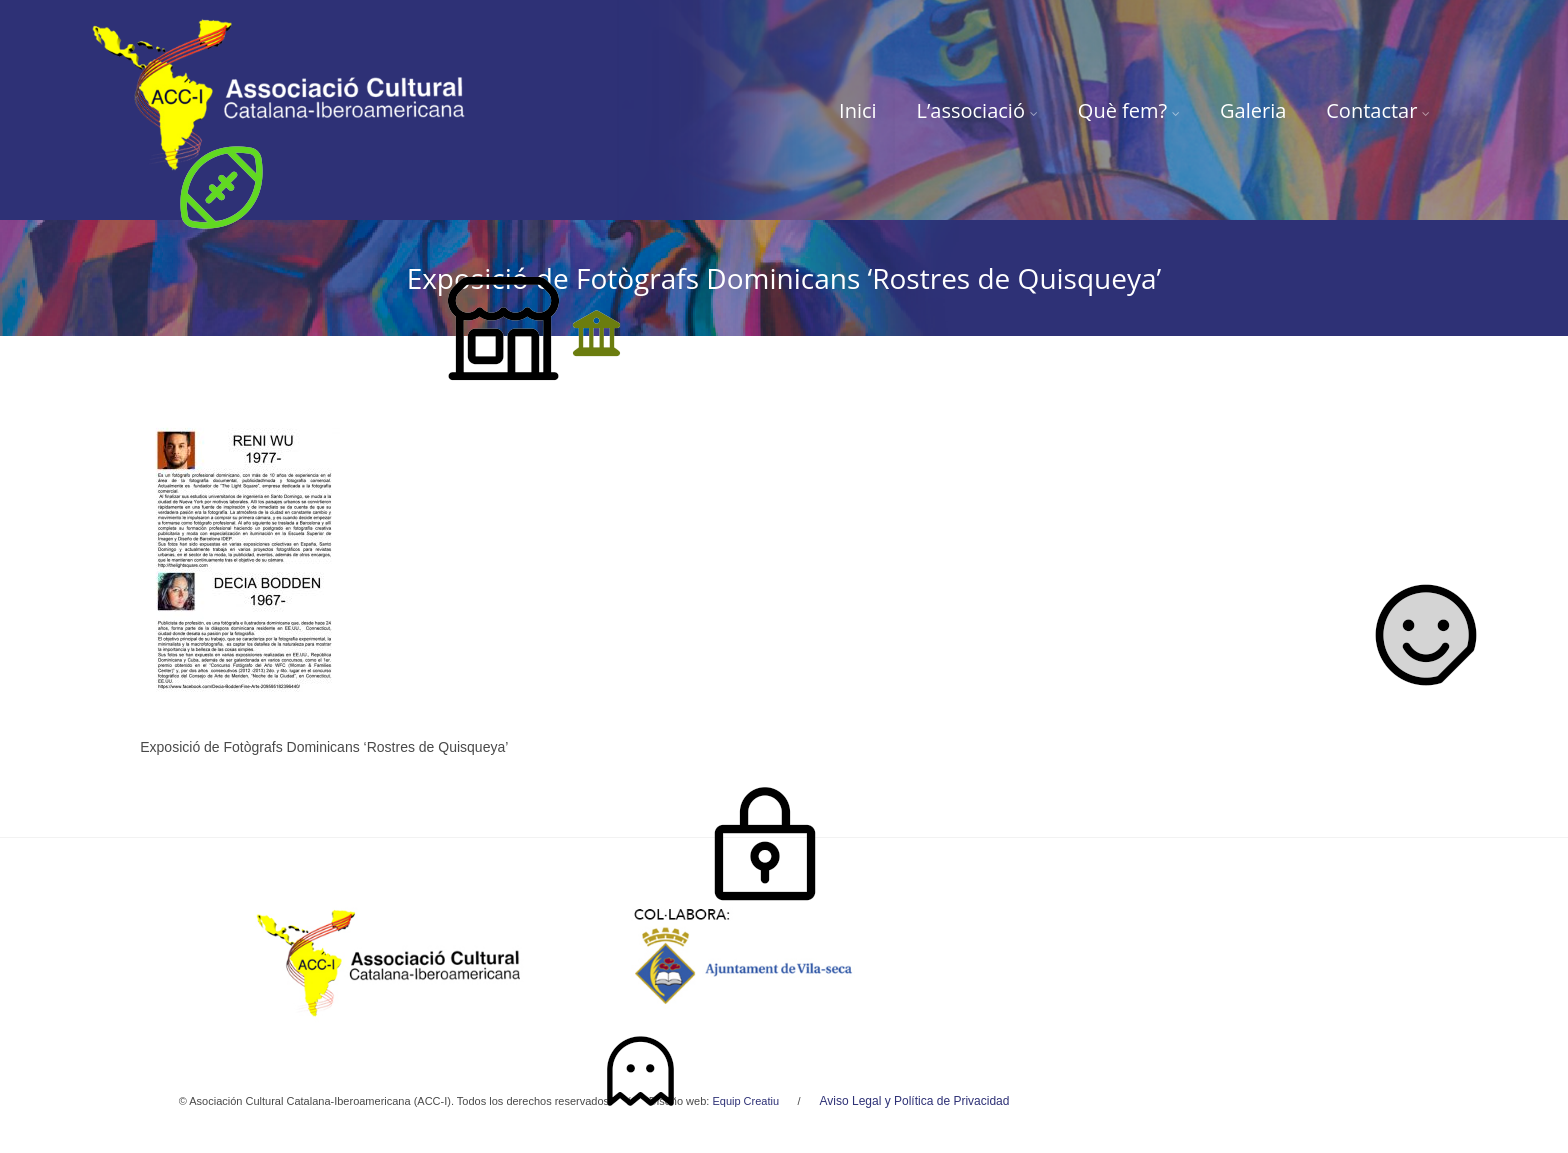 The width and height of the screenshot is (1568, 1153). Describe the element at coordinates (640, 1072) in the screenshot. I see `enable ghost mode or incognito browsing` at that location.